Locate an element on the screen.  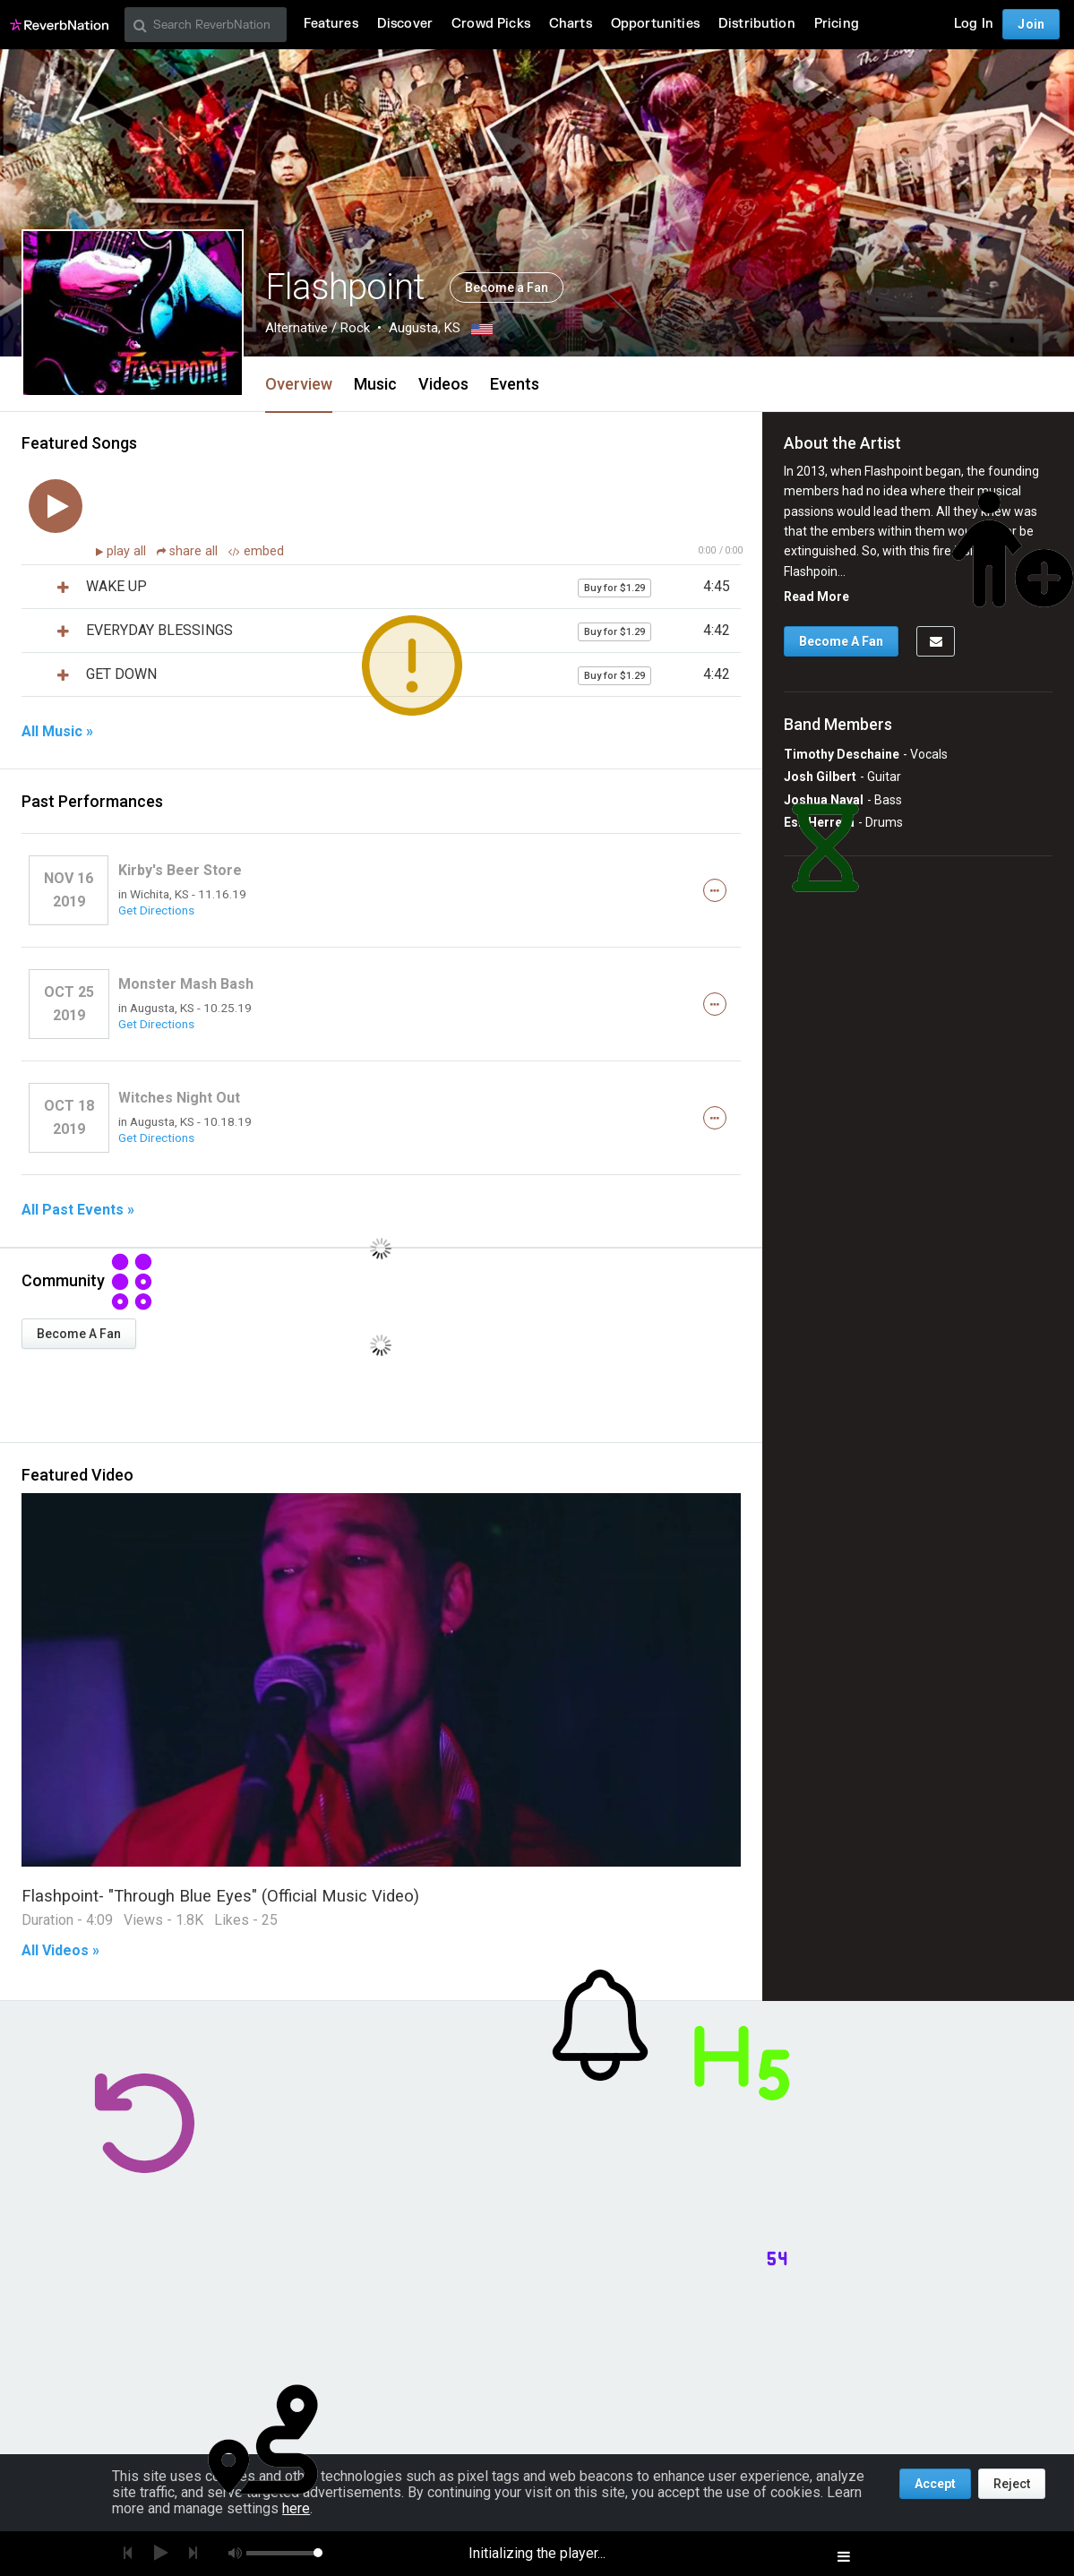
indicates loading or processing in progress is located at coordinates (825, 847).